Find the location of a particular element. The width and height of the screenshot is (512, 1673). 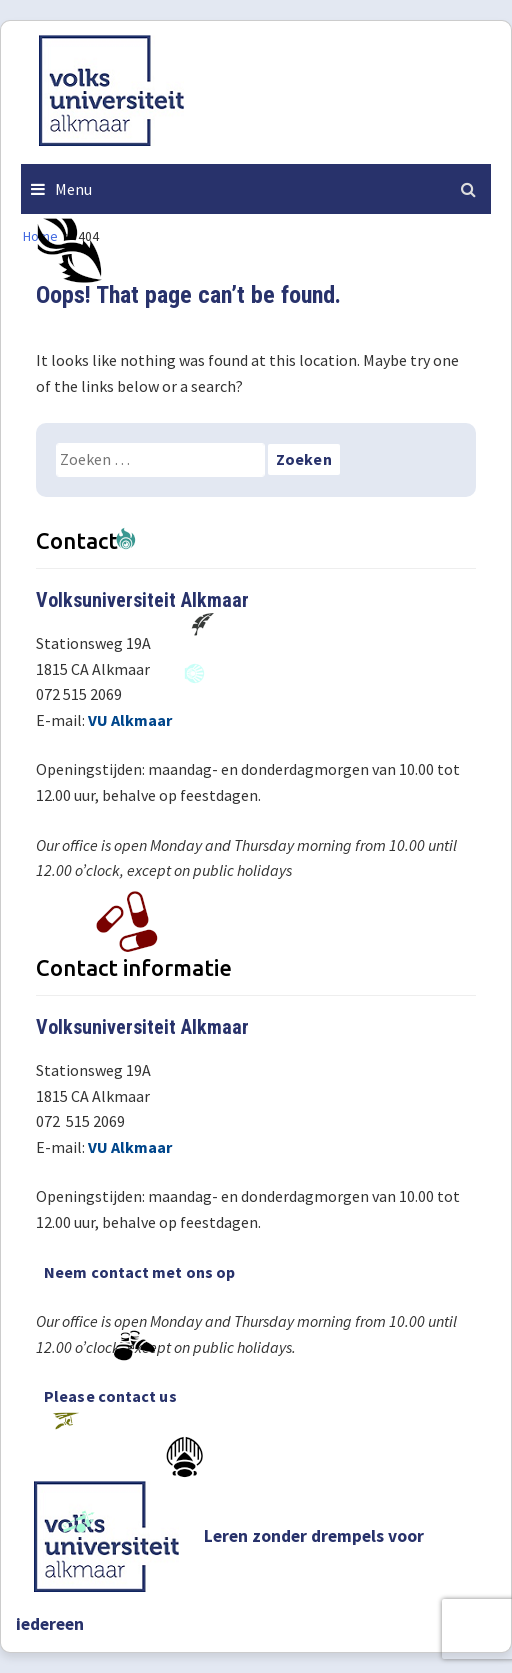

sonic the hedgehog character or game reference is located at coordinates (134, 1345).